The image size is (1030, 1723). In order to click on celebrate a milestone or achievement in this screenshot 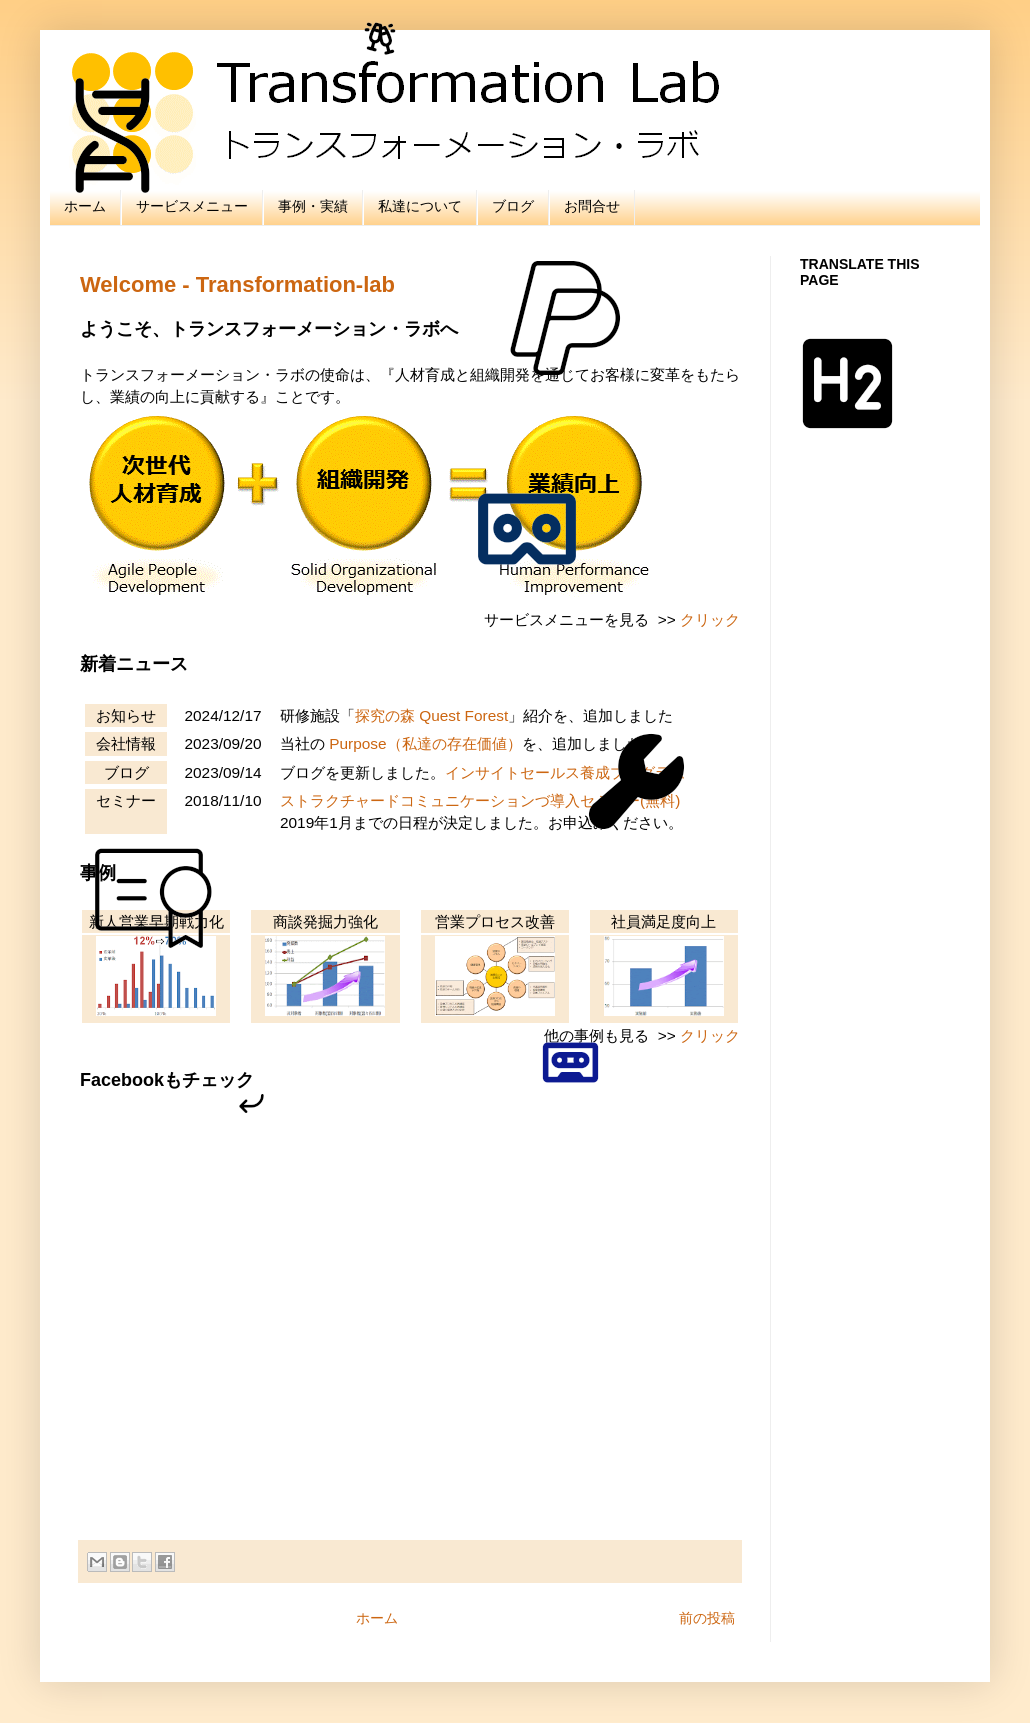, I will do `click(380, 38)`.